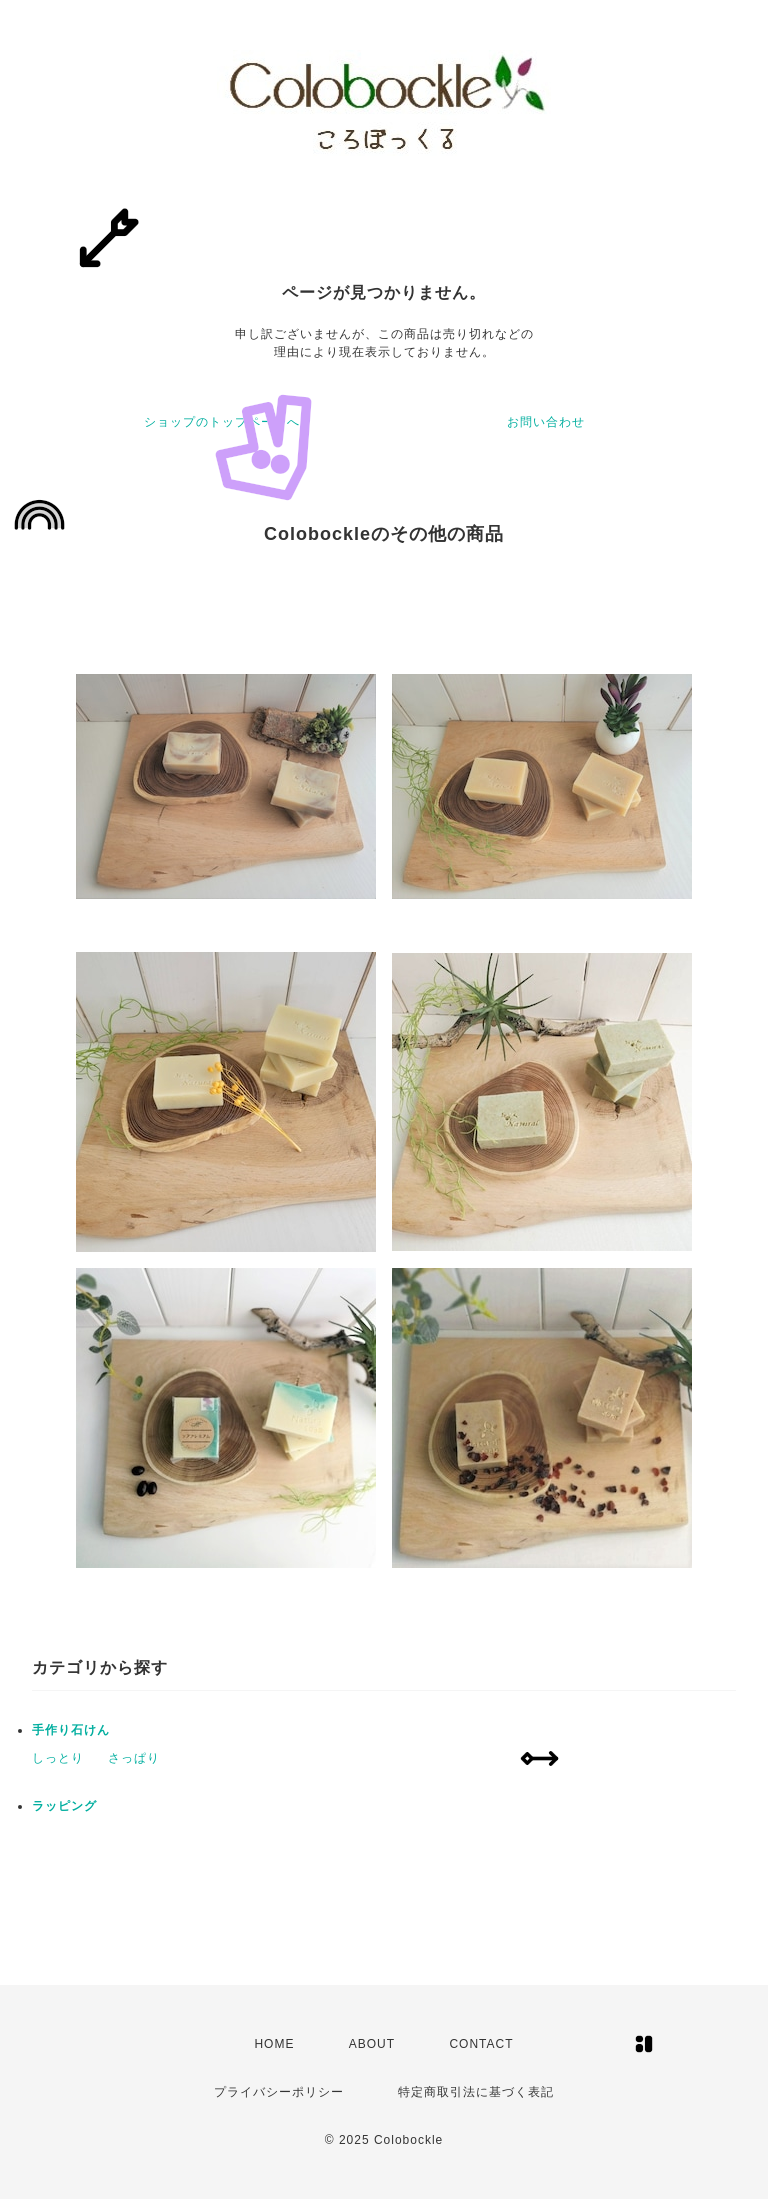  Describe the element at coordinates (644, 2044) in the screenshot. I see `switch to grid or layout view` at that location.